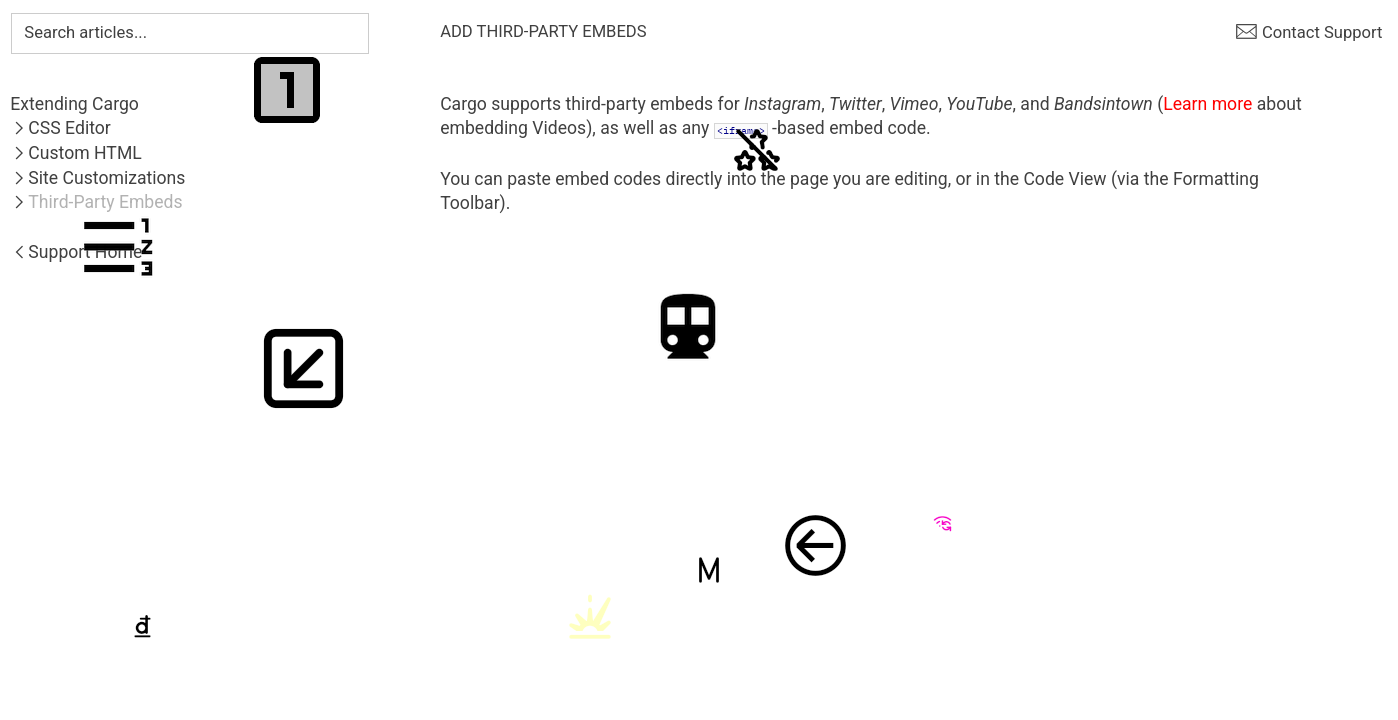 This screenshot has width=1398, height=720. What do you see at coordinates (815, 545) in the screenshot?
I see `go back to the previous page` at bounding box center [815, 545].